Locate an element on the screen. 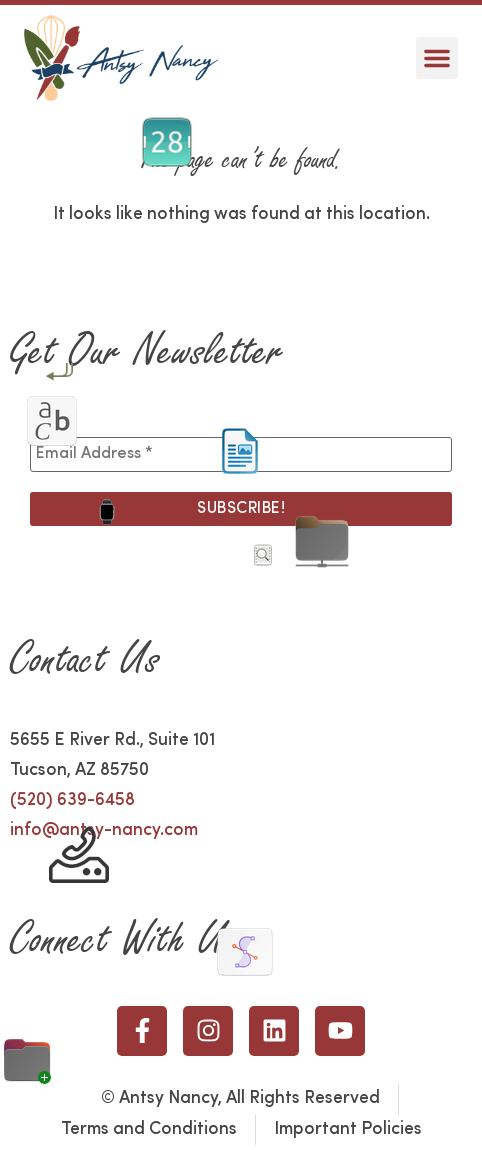  open the font viewer application is located at coordinates (52, 421).